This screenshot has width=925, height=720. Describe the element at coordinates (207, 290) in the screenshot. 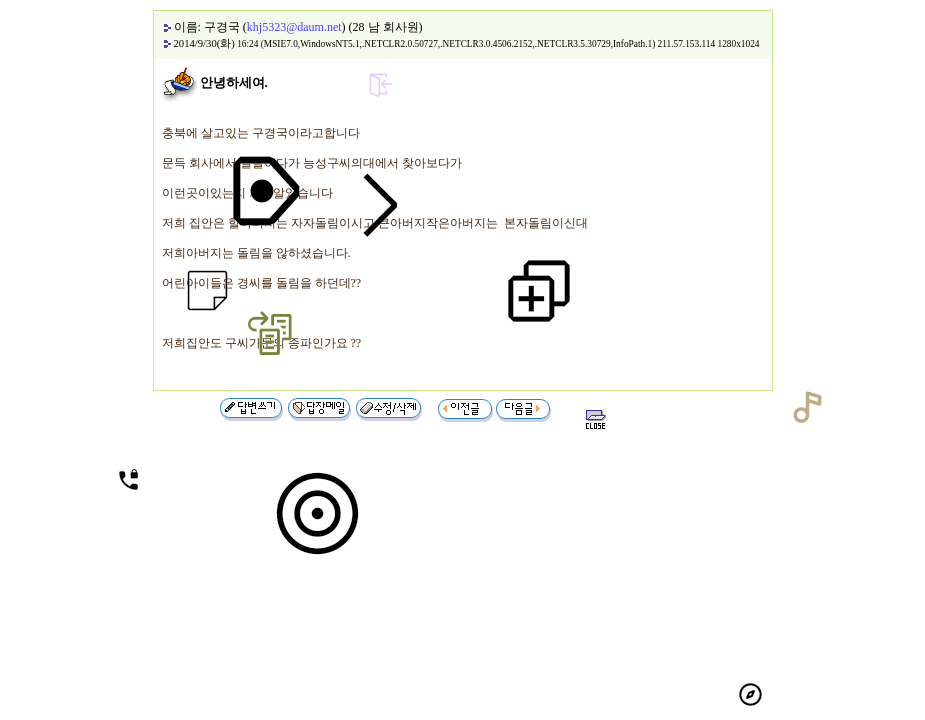

I see `create a new note` at that location.